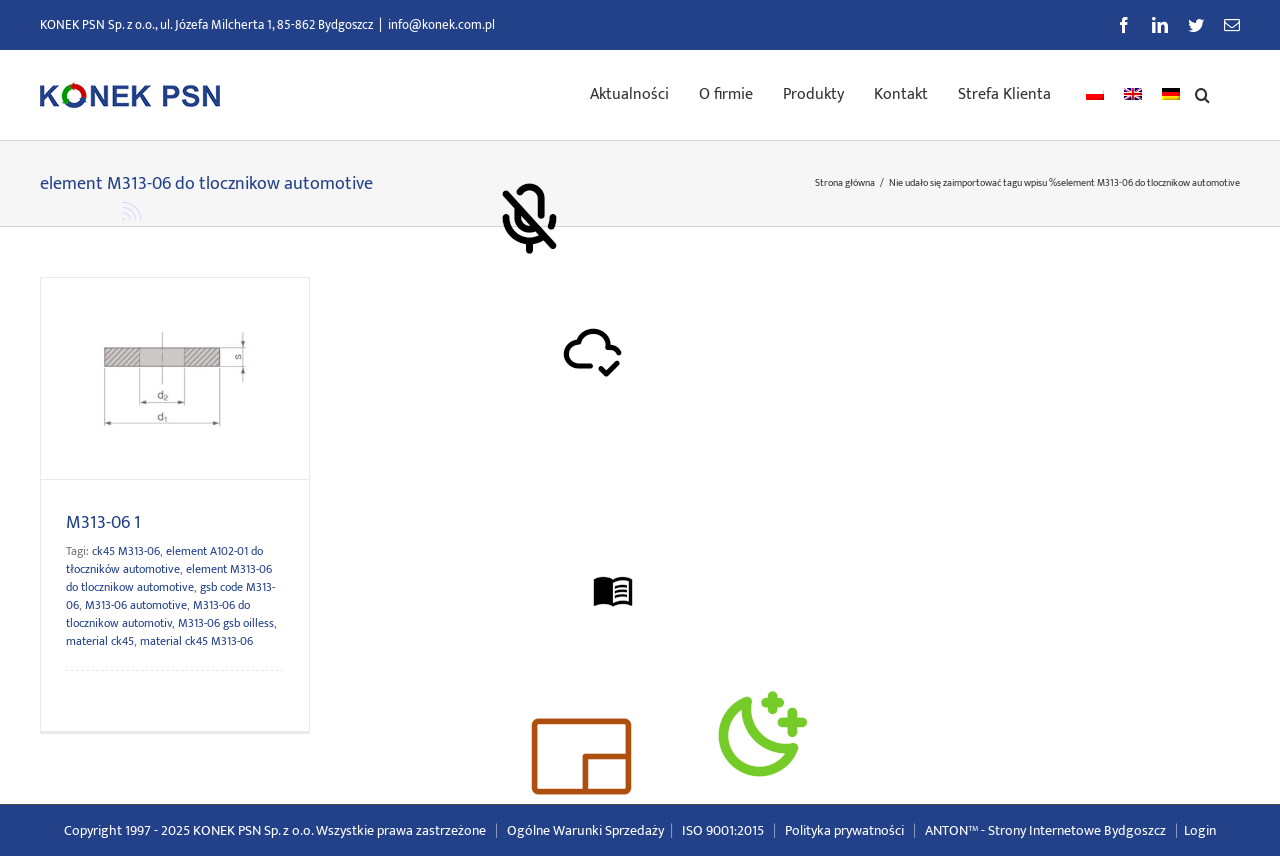 The width and height of the screenshot is (1280, 856). Describe the element at coordinates (529, 217) in the screenshot. I see `mute your microphone` at that location.